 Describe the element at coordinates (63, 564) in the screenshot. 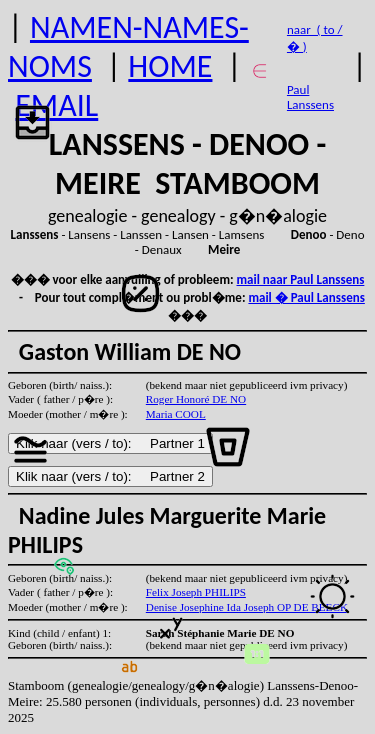

I see `pin a view or save current display` at that location.